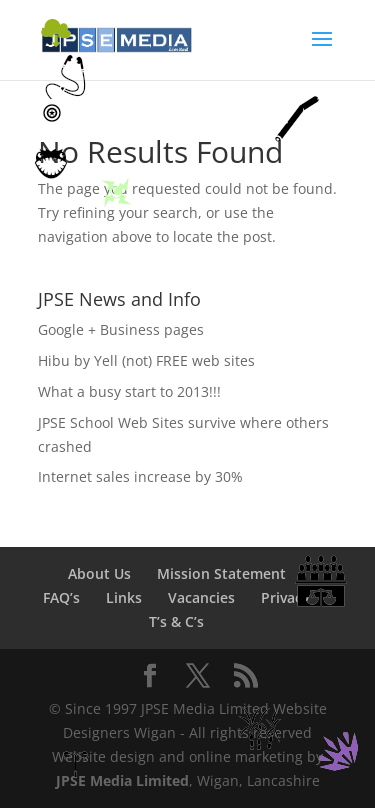  What do you see at coordinates (52, 113) in the screenshot?
I see `represents american or patriotic-themed content` at bounding box center [52, 113].